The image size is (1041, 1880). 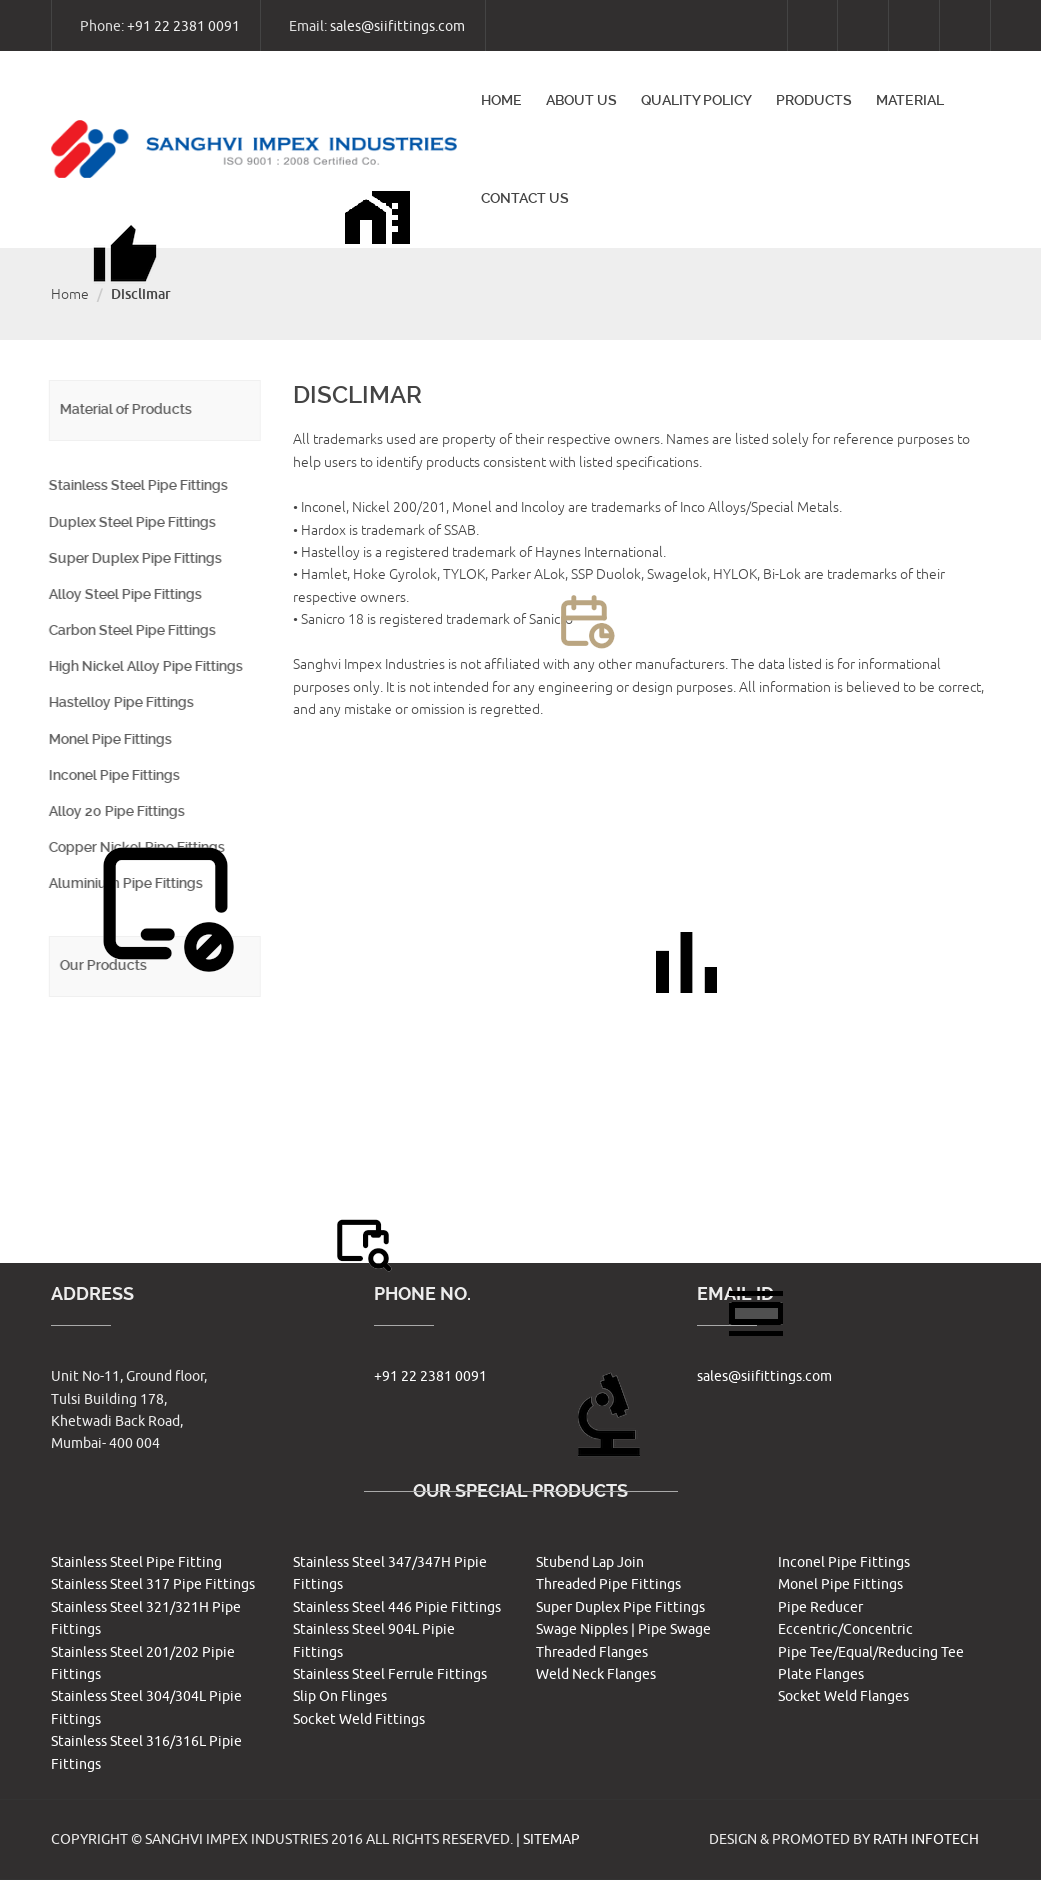 What do you see at coordinates (609, 1417) in the screenshot?
I see `access biotech or laboratory features` at bounding box center [609, 1417].